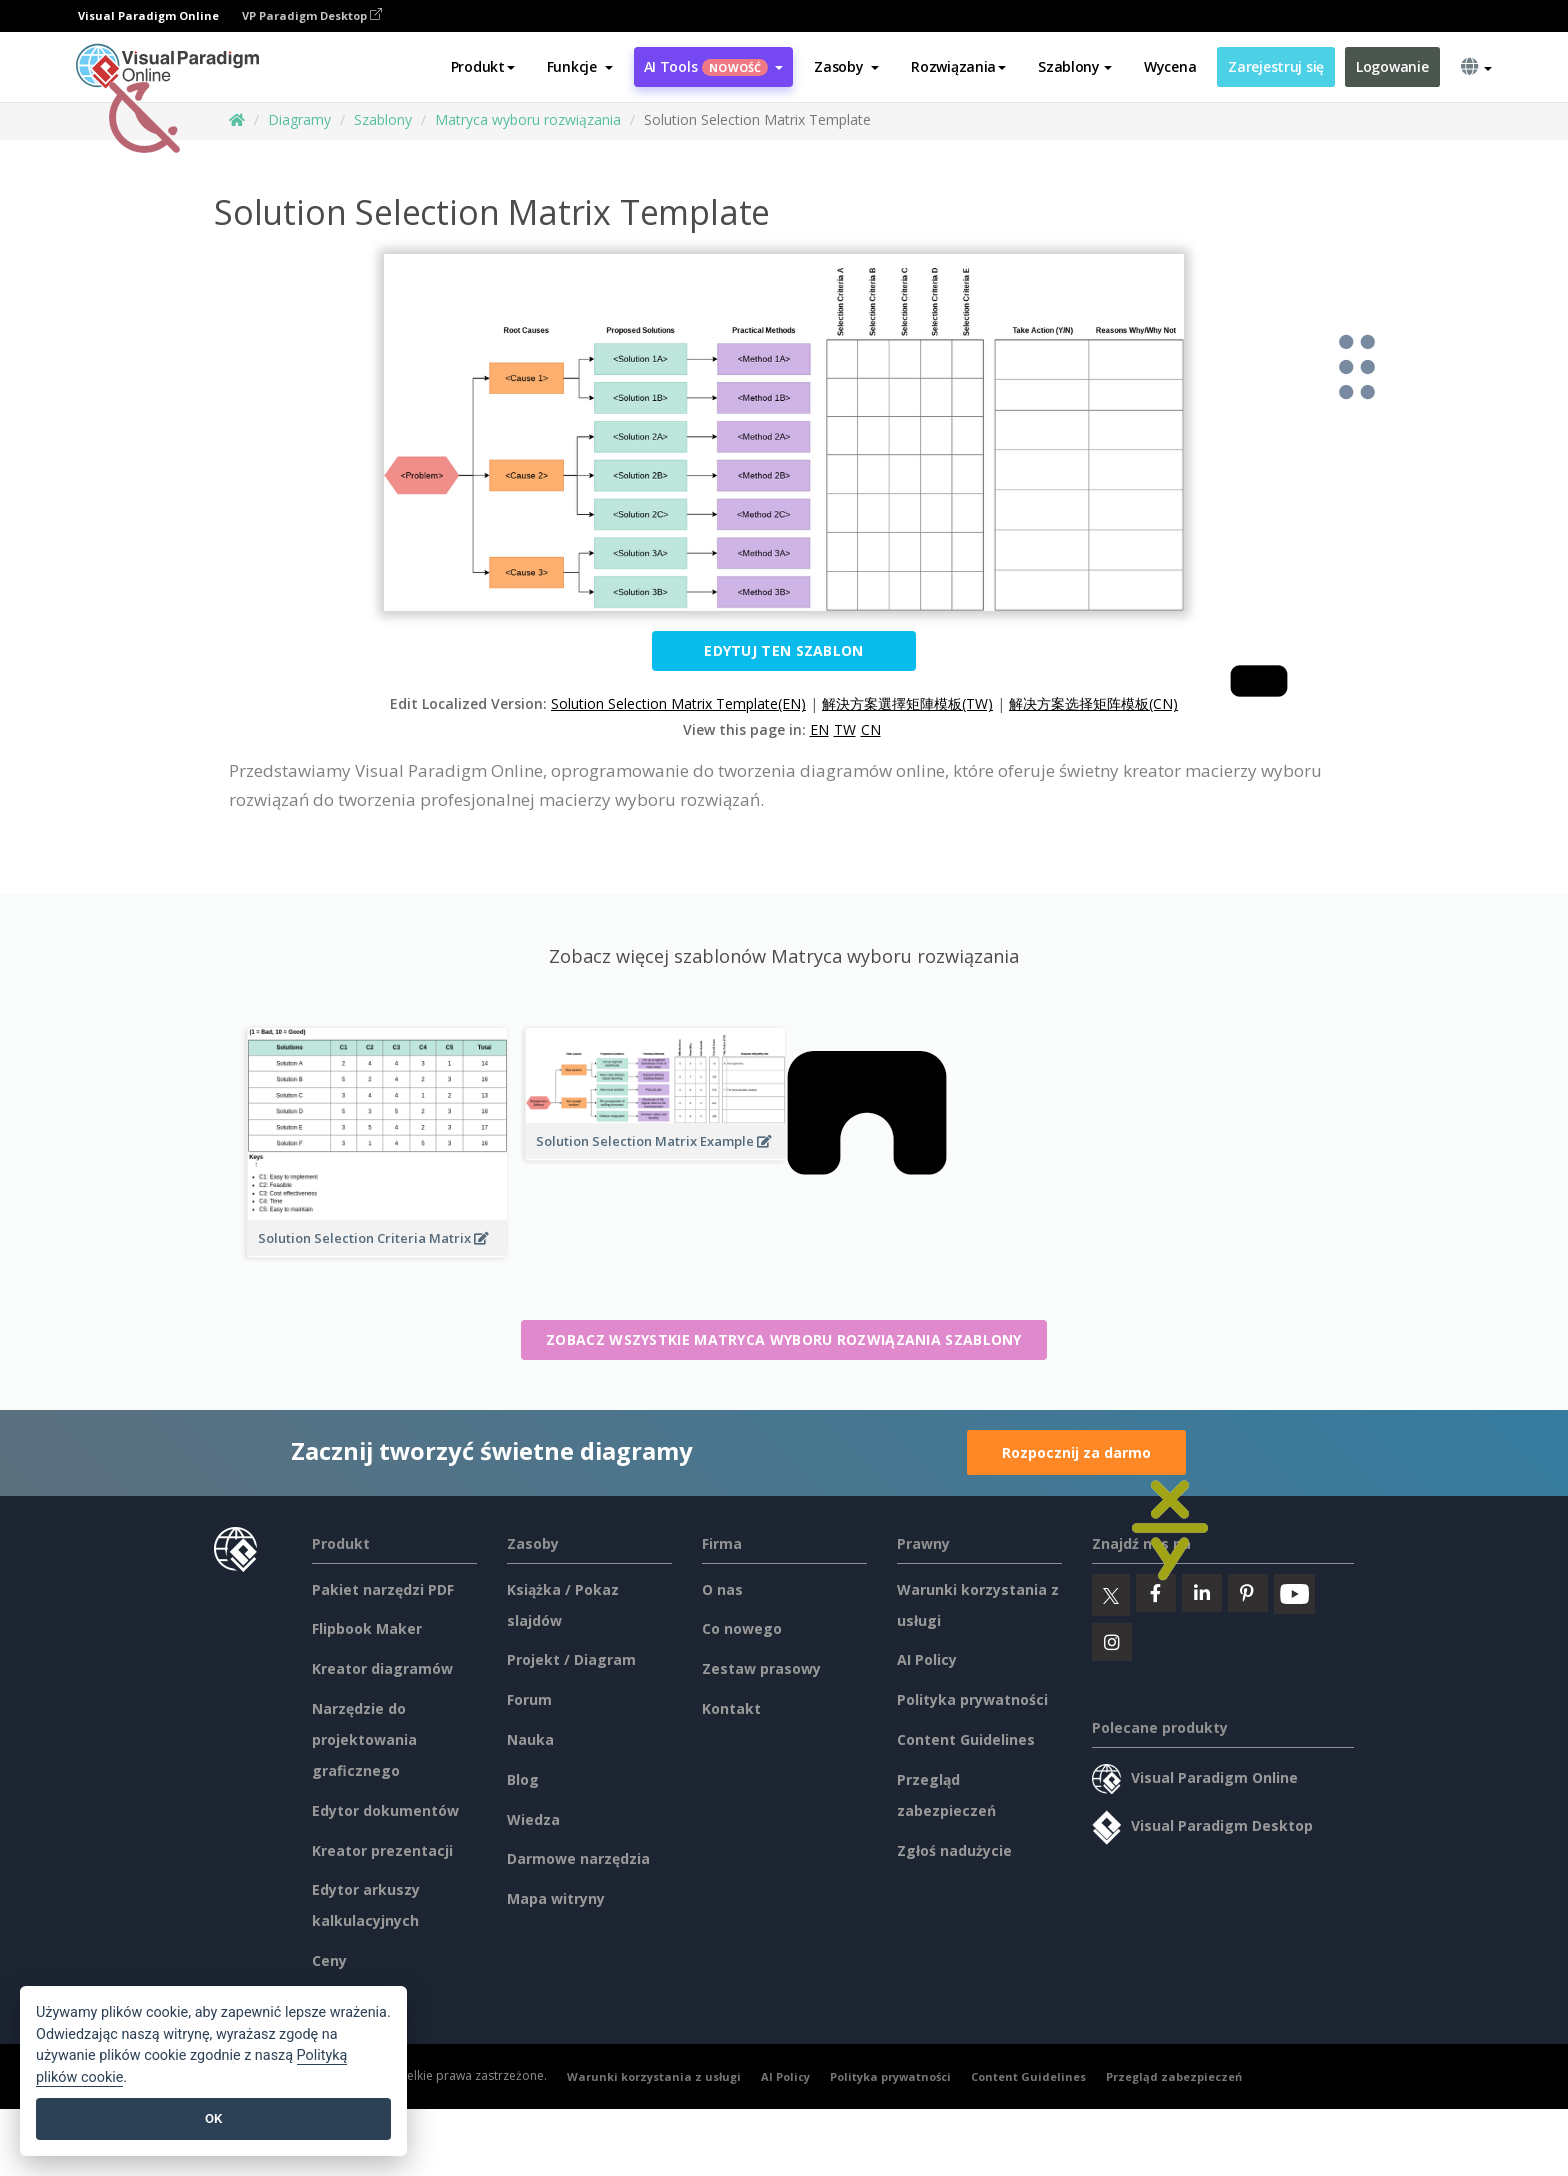 The height and width of the screenshot is (2176, 1568). Describe the element at coordinates (144, 117) in the screenshot. I see `disable dark mode` at that location.